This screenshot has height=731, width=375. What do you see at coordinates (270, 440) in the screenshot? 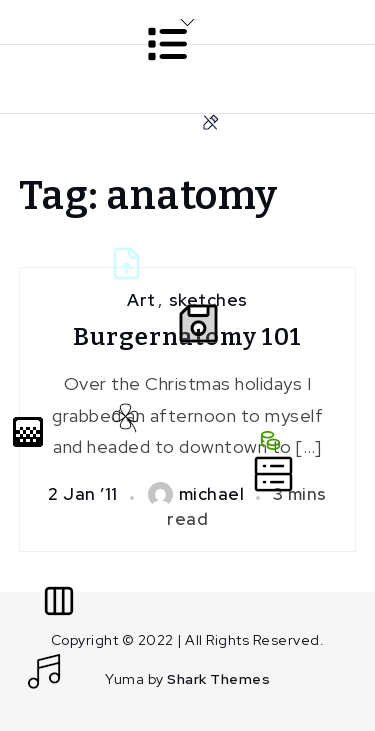
I see `view your coin balance or currency` at bounding box center [270, 440].